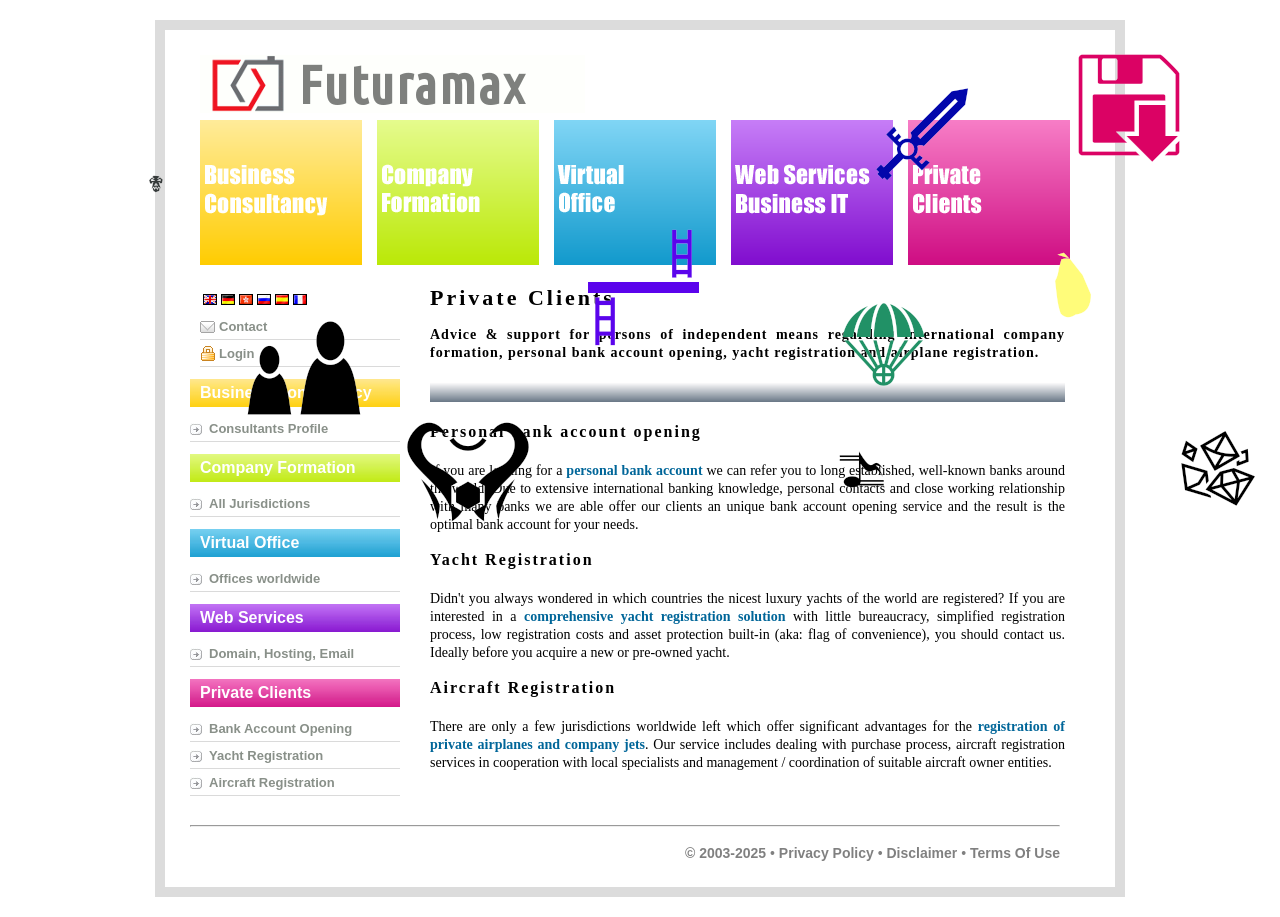  What do you see at coordinates (1218, 468) in the screenshot?
I see `view your gem balance or currency` at bounding box center [1218, 468].